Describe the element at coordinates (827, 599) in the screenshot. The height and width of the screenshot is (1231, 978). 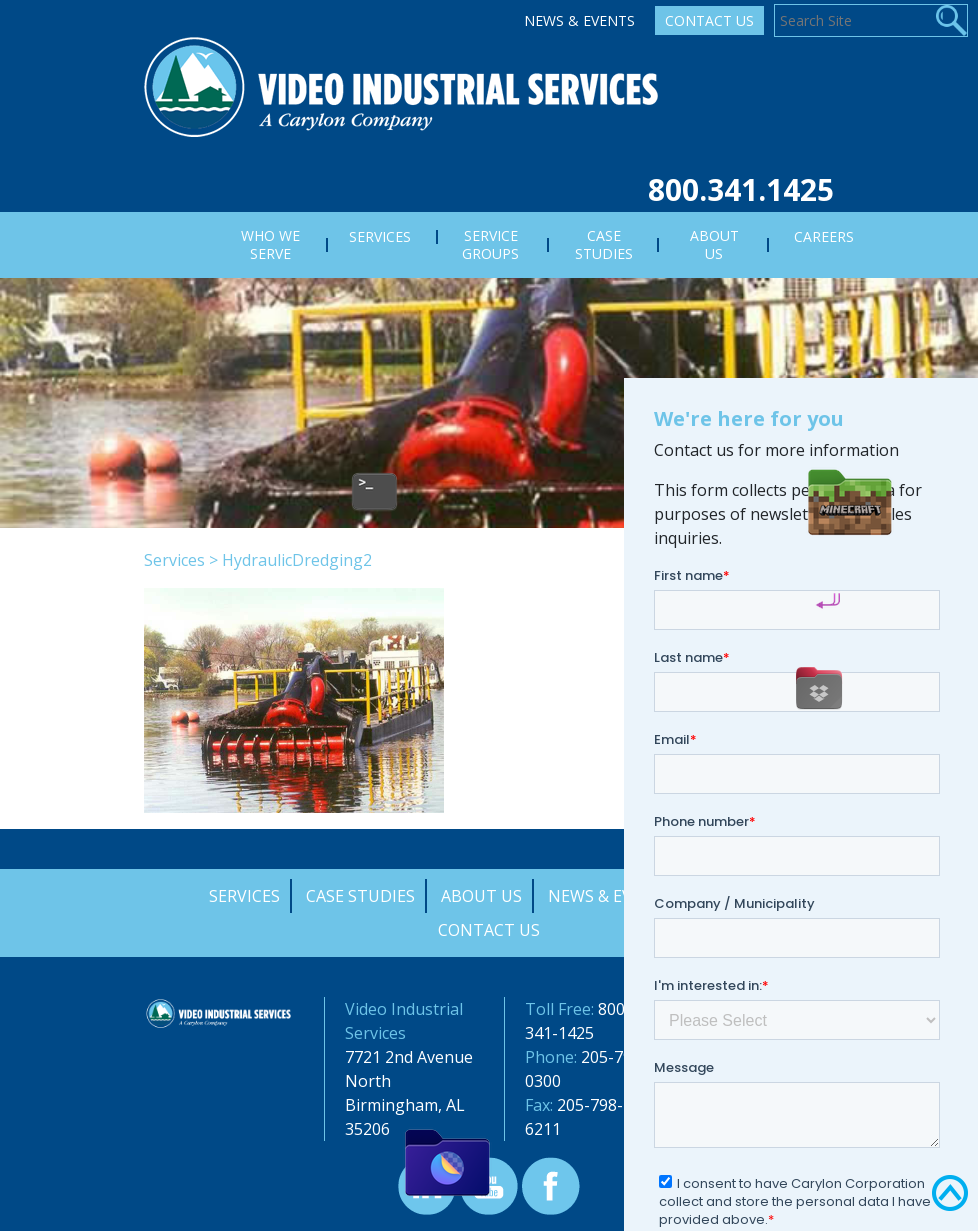
I see `reply to all recipients in an email thread` at that location.